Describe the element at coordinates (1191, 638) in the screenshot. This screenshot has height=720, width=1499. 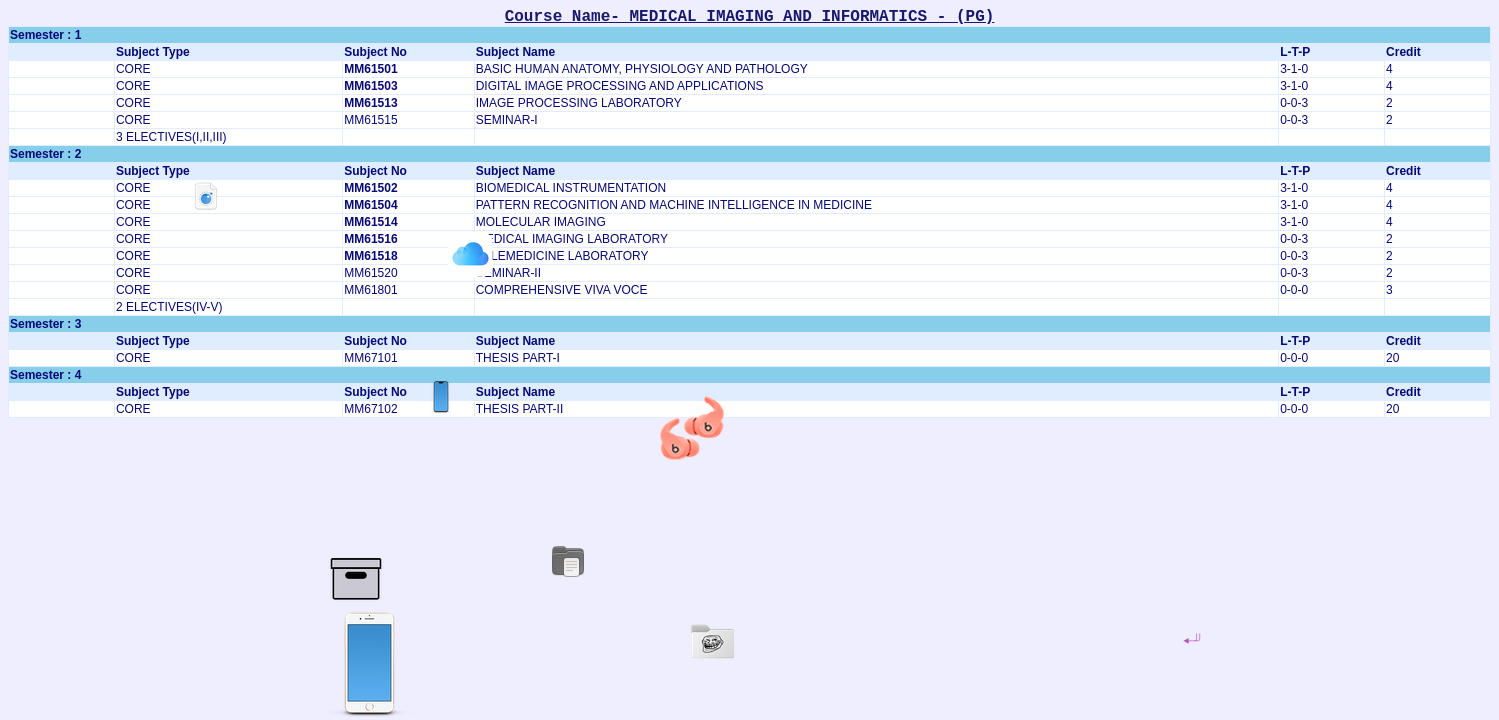
I see `reply to all recipients of an email` at that location.